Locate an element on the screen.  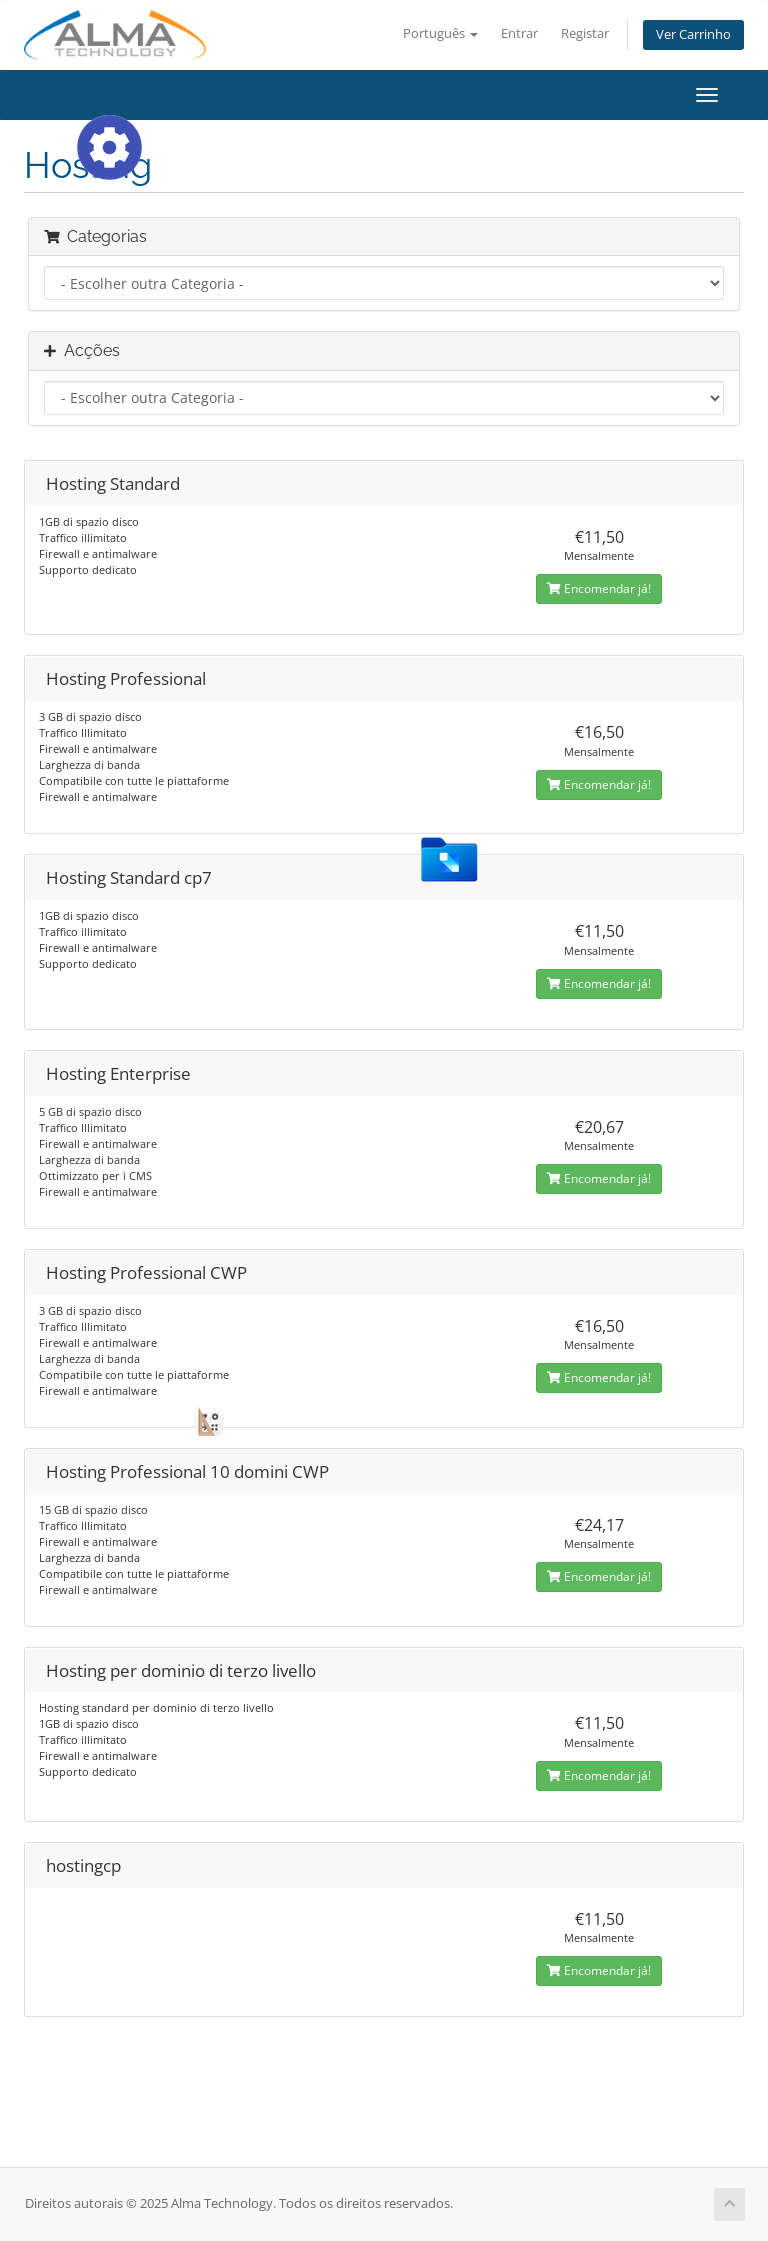
indicates a system or settings-related item is located at coordinates (109, 147).